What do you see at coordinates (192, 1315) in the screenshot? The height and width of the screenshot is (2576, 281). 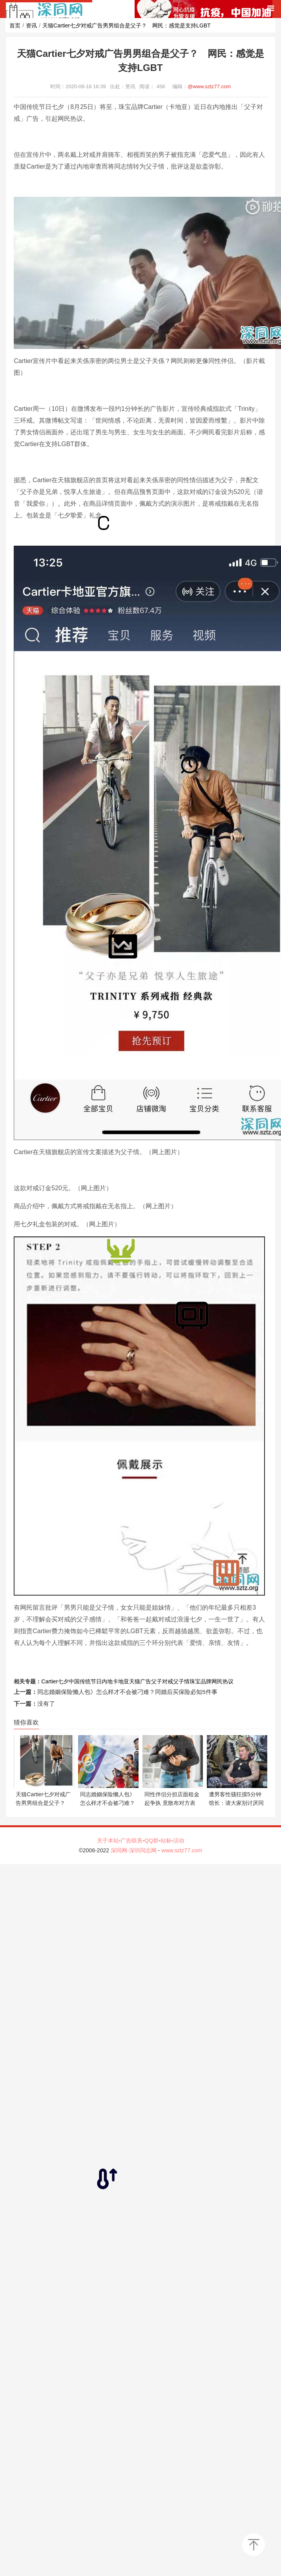 I see `access microwave or kitchen appliance controls` at bounding box center [192, 1315].